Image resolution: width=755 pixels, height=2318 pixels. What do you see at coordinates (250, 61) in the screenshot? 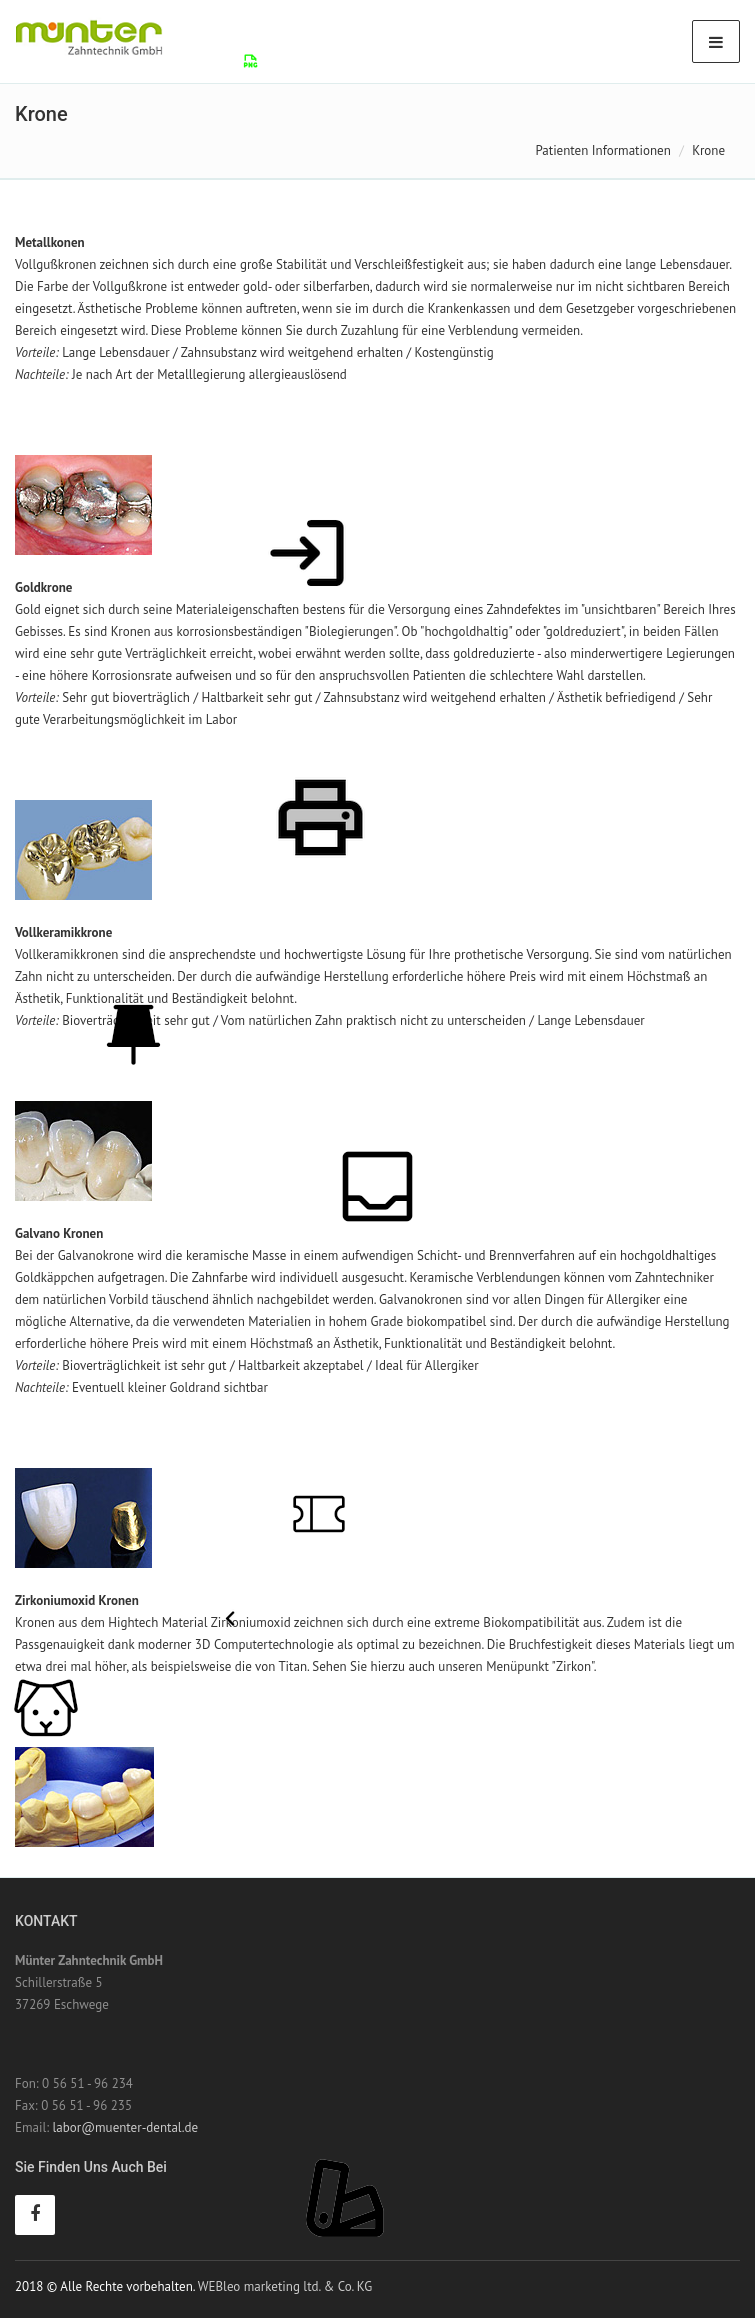
I see `a png image file` at bounding box center [250, 61].